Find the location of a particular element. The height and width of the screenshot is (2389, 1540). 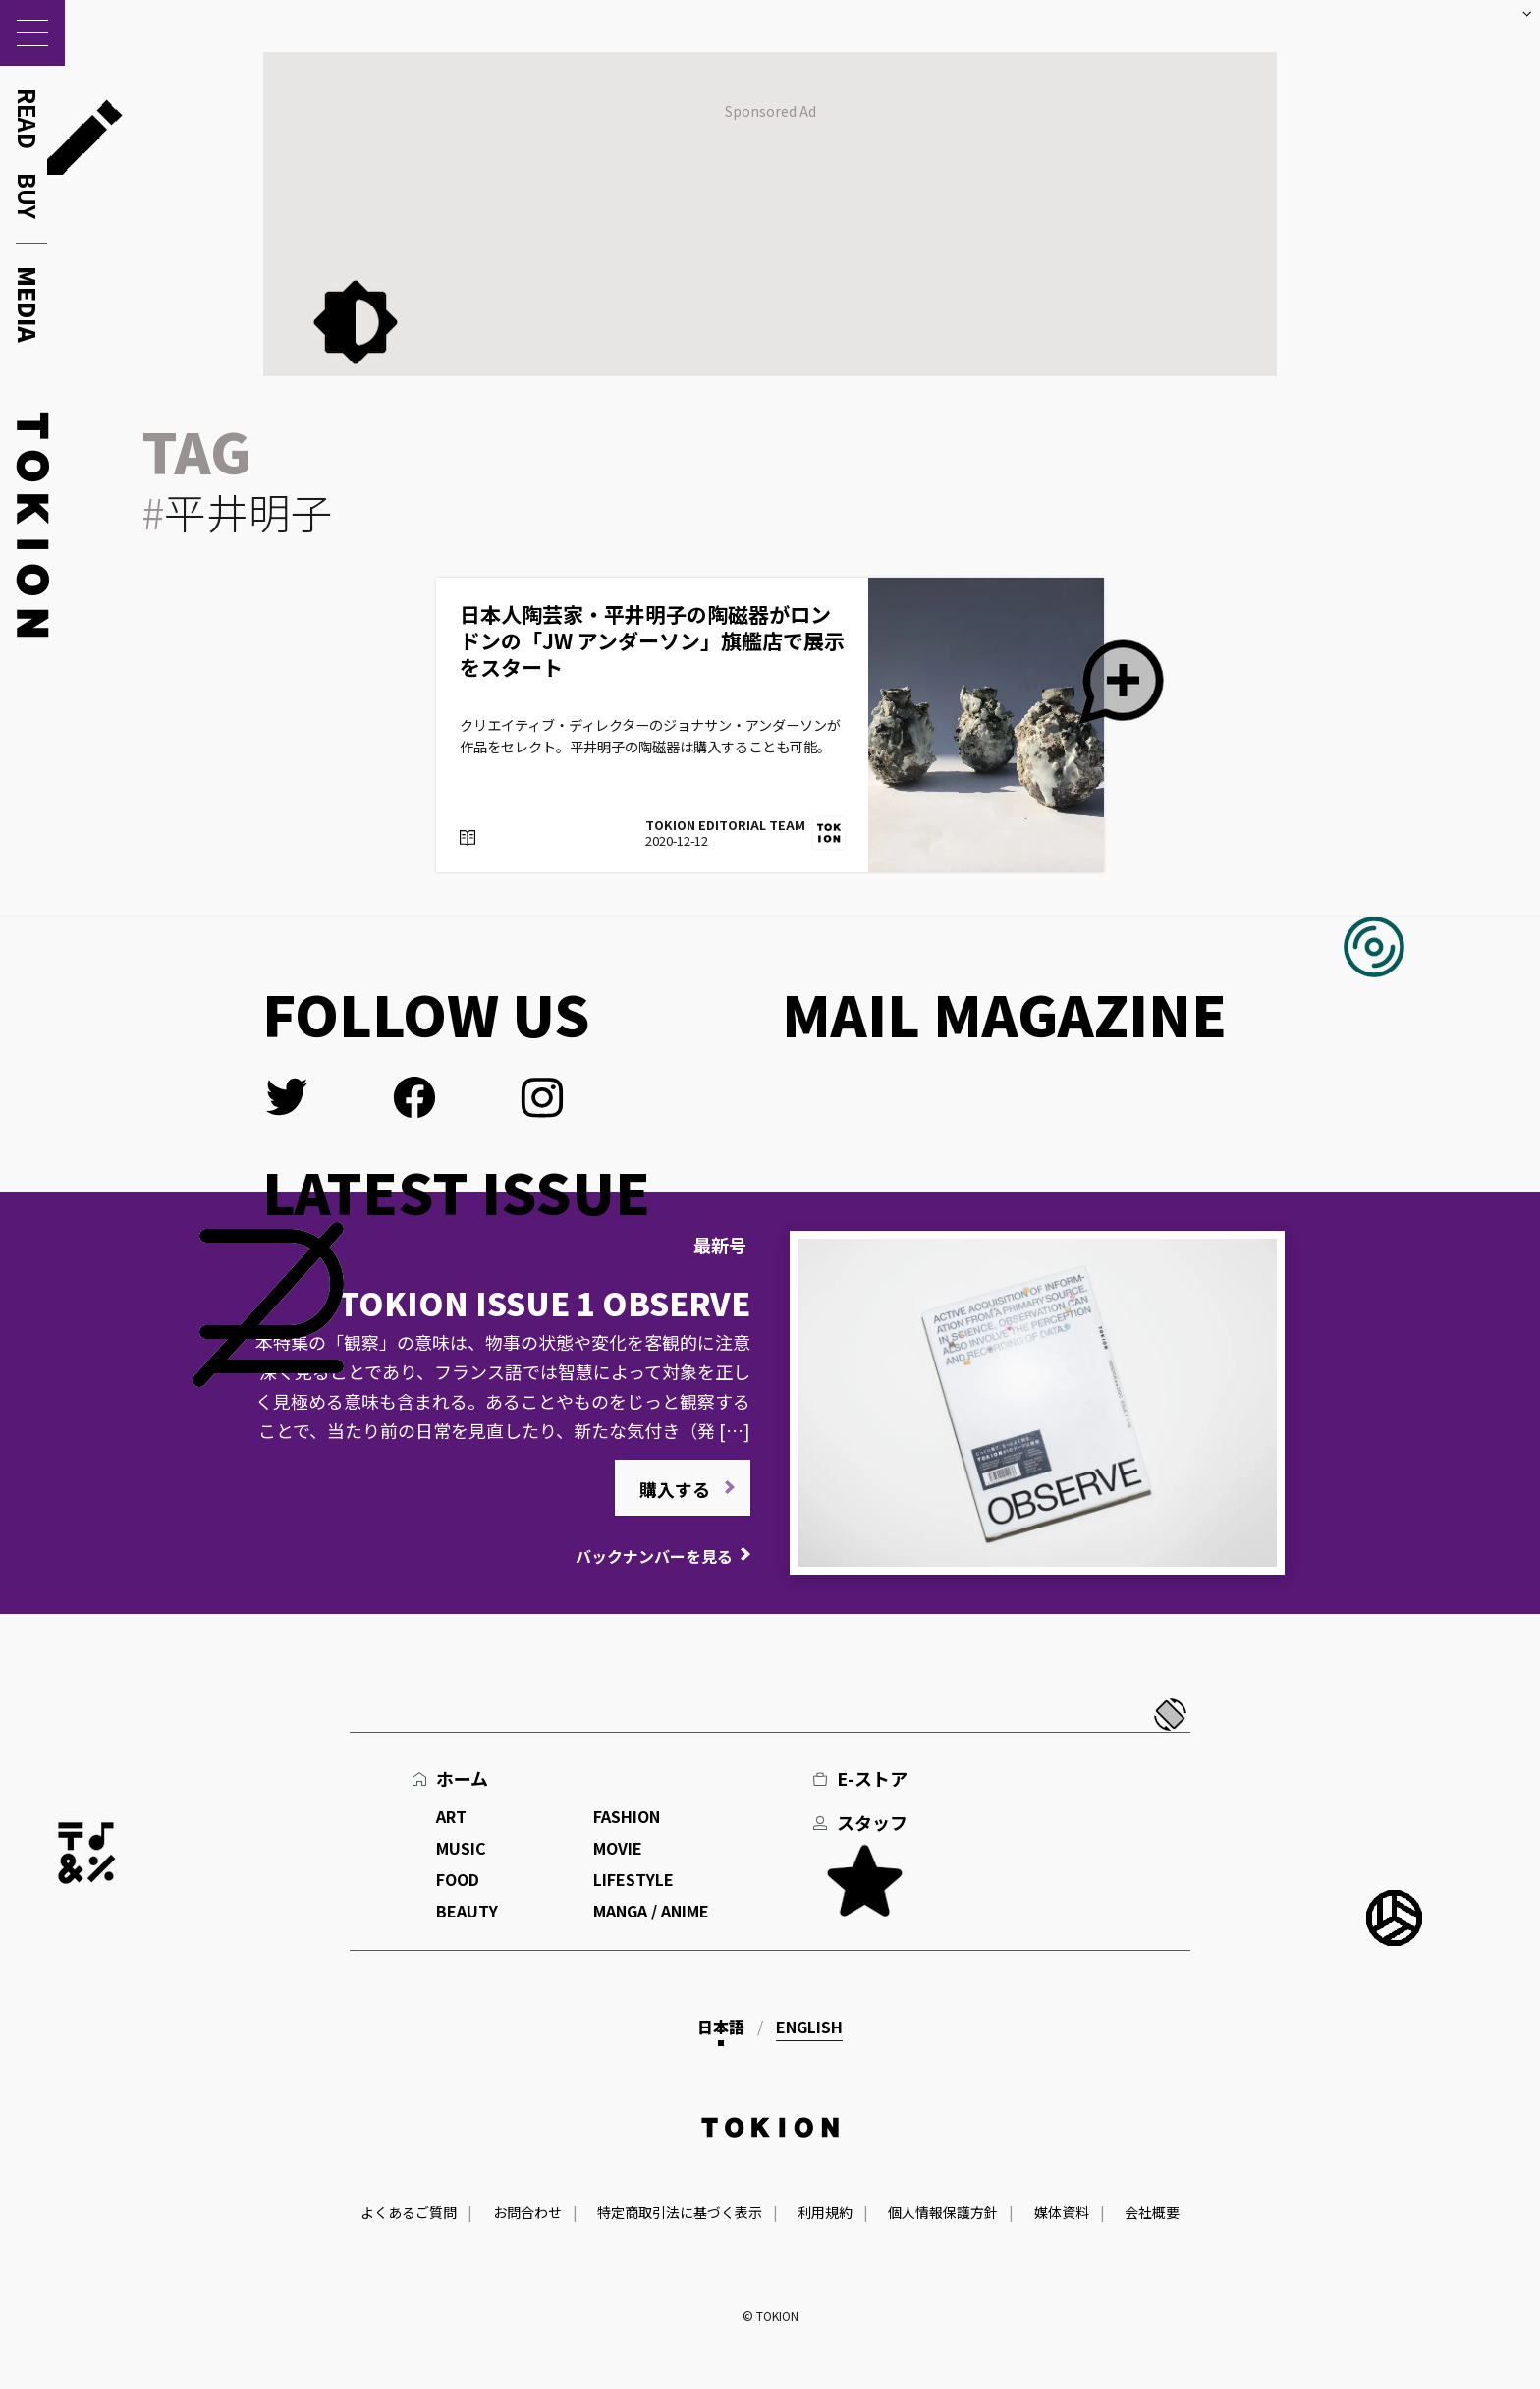

edit or modify content is located at coordinates (83, 138).